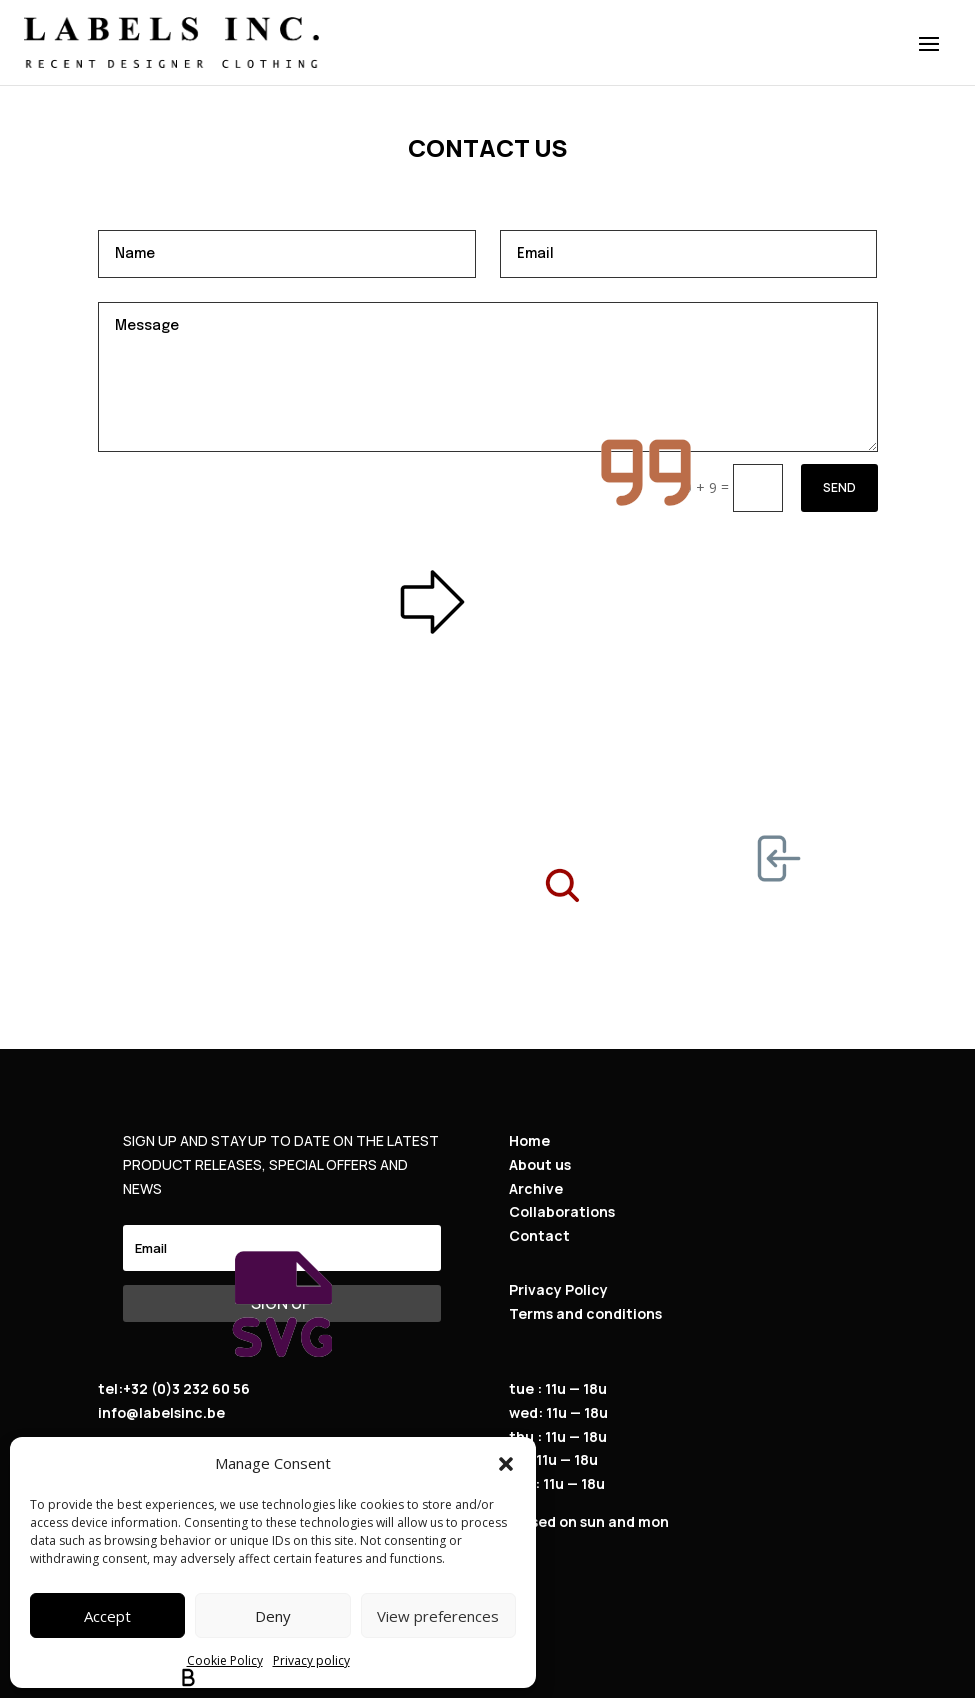  I want to click on go to next item or step, so click(430, 602).